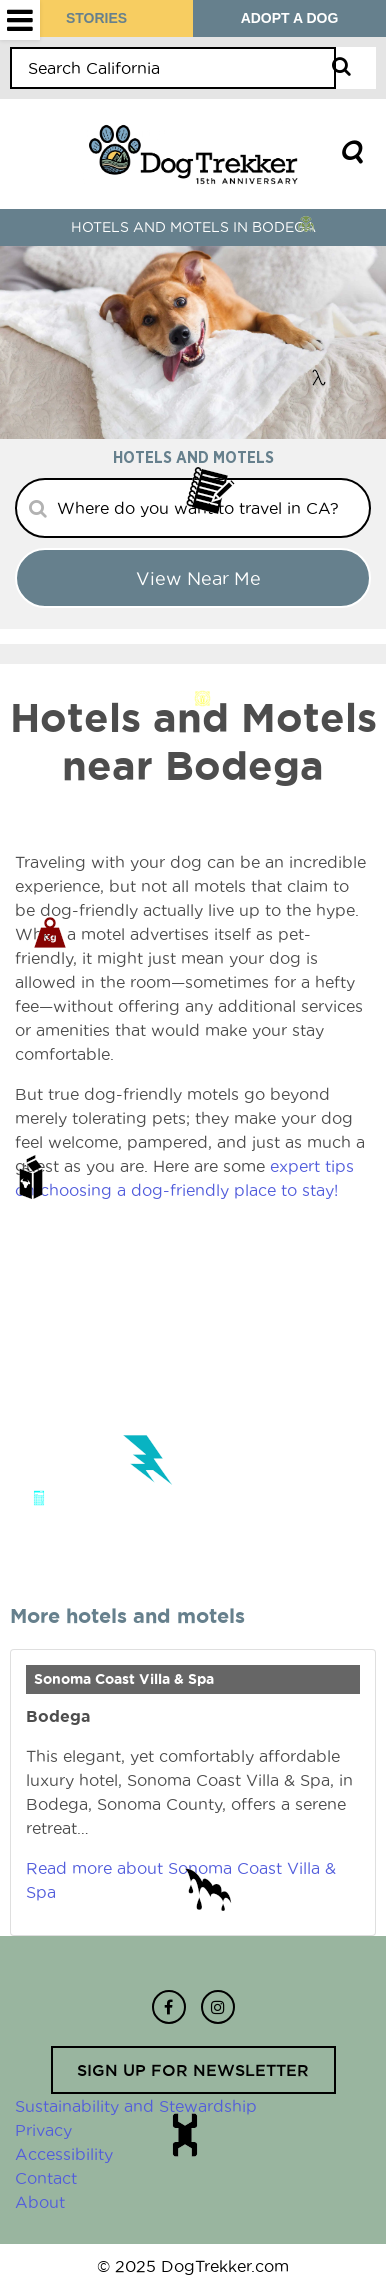  Describe the element at coordinates (306, 224) in the screenshot. I see `indicates an alien or bug-type enemy` at that location.